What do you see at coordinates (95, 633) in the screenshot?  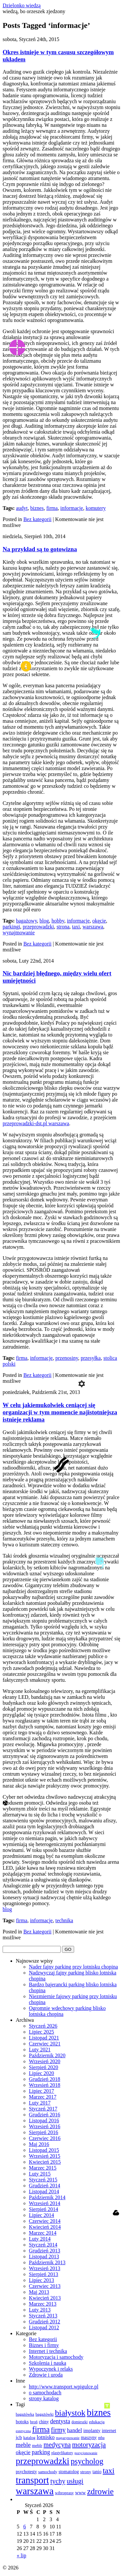 I see `studiovinari brand logo` at bounding box center [95, 633].